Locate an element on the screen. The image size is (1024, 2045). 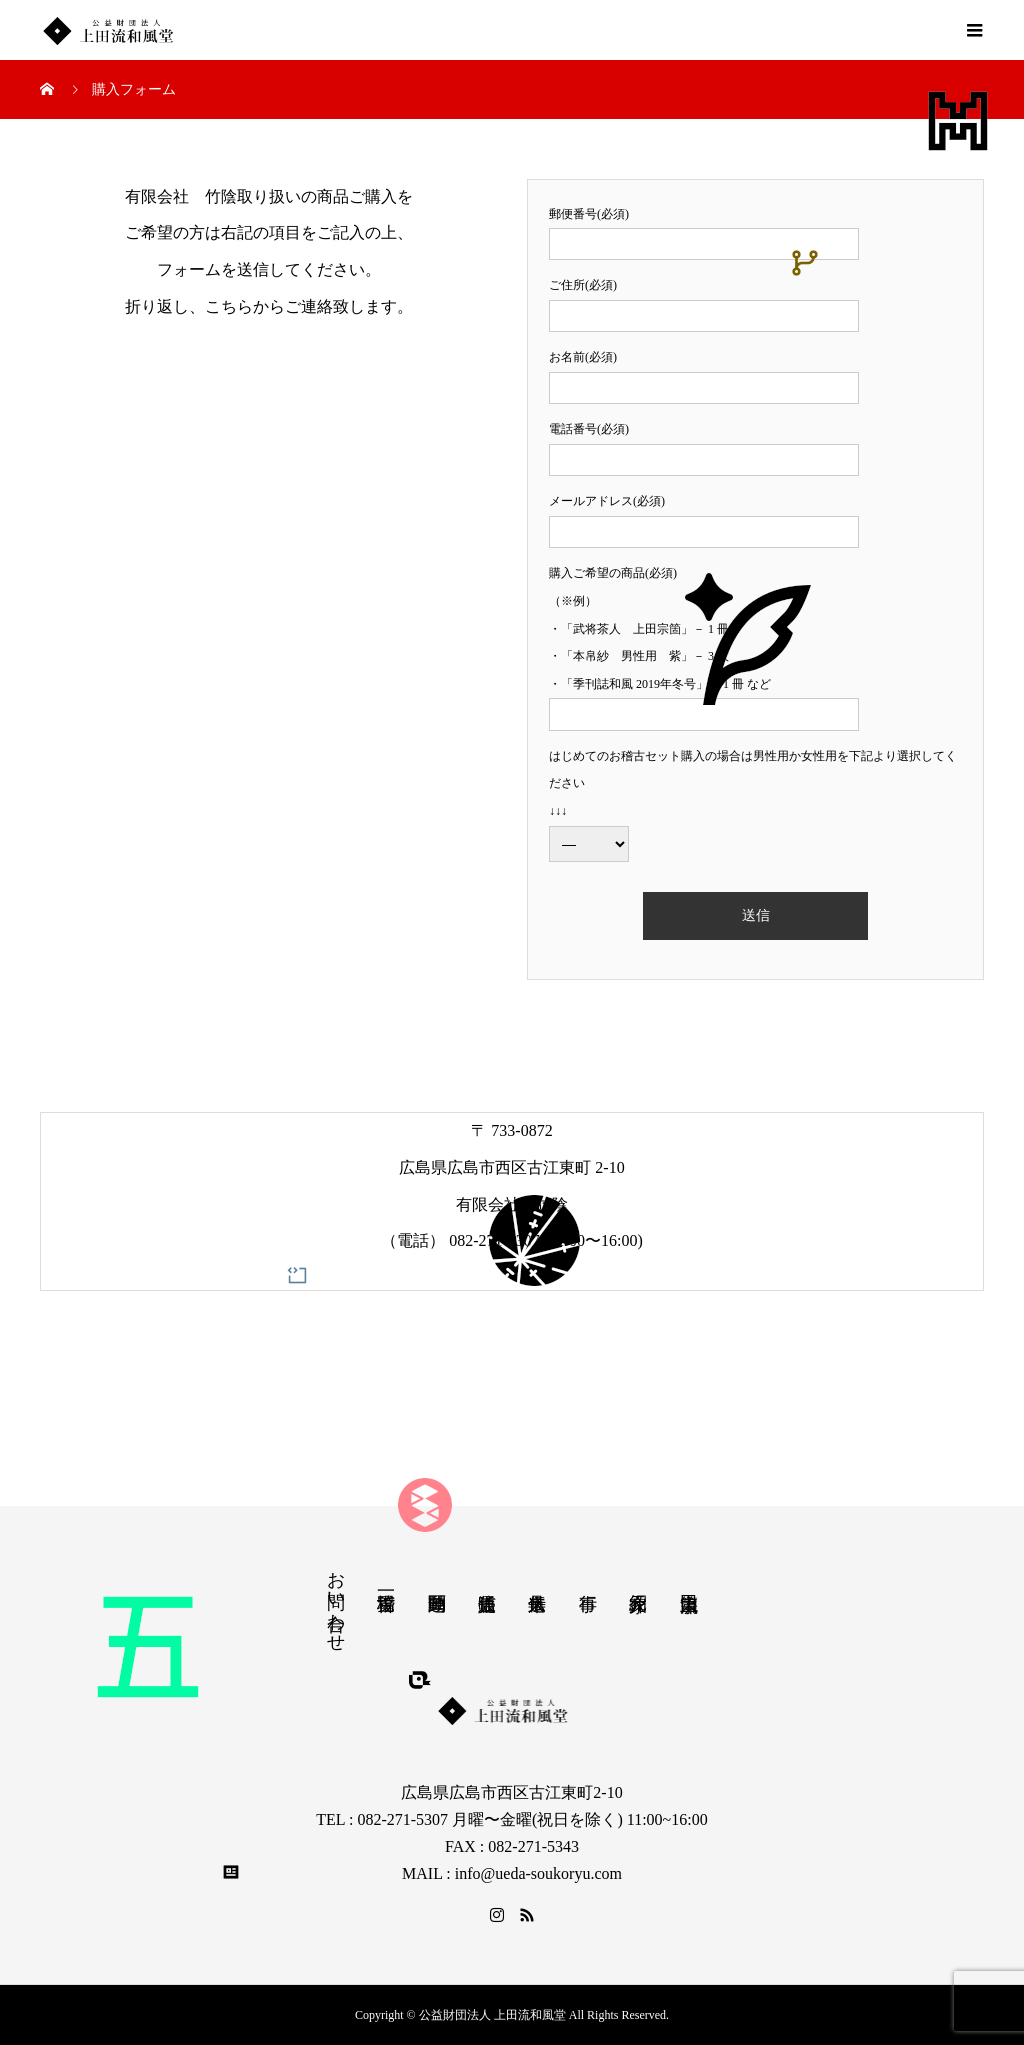
visit the Ex Ordo website or platform is located at coordinates (534, 1240).